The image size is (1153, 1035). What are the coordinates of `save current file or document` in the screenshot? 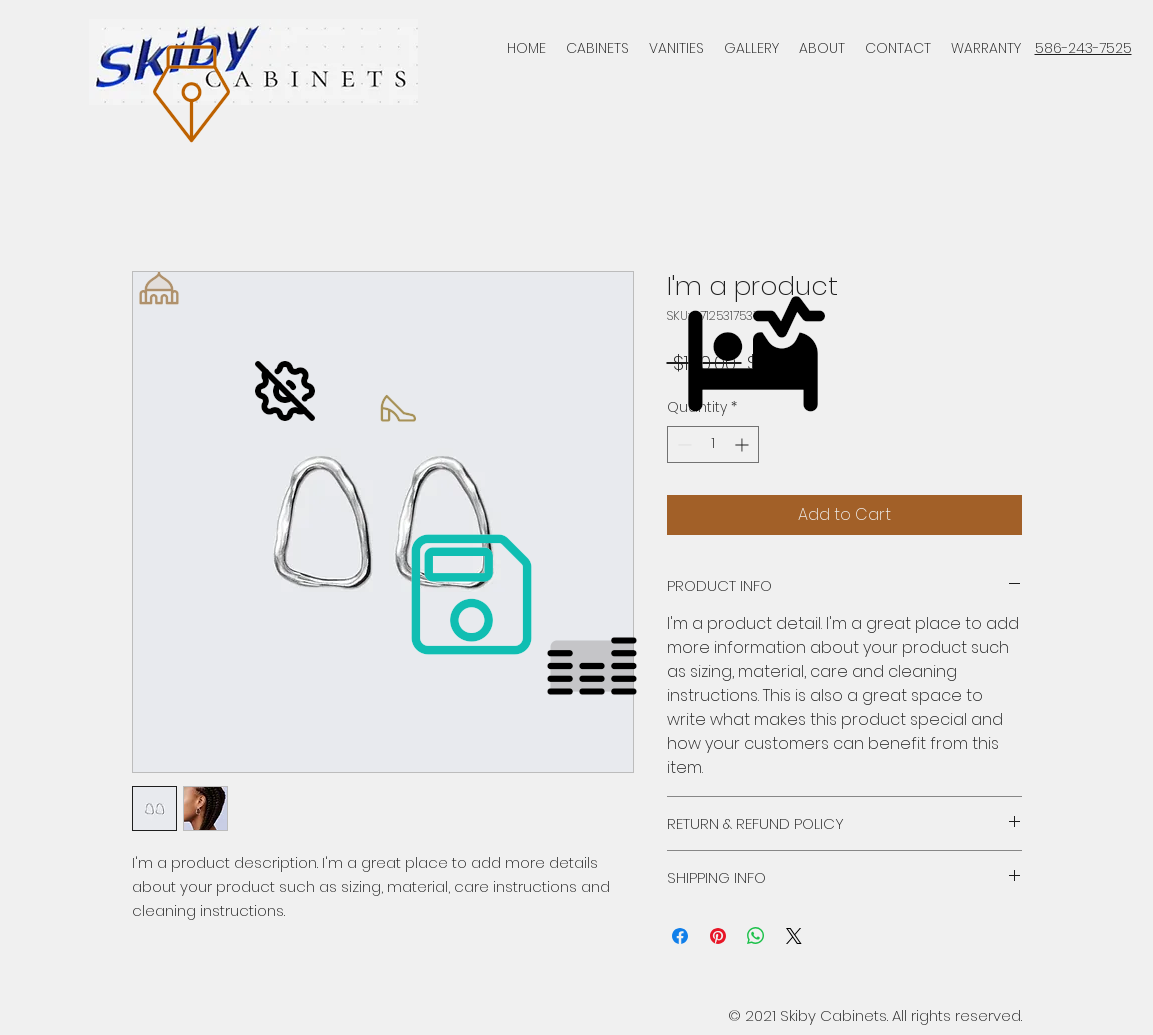 It's located at (471, 594).